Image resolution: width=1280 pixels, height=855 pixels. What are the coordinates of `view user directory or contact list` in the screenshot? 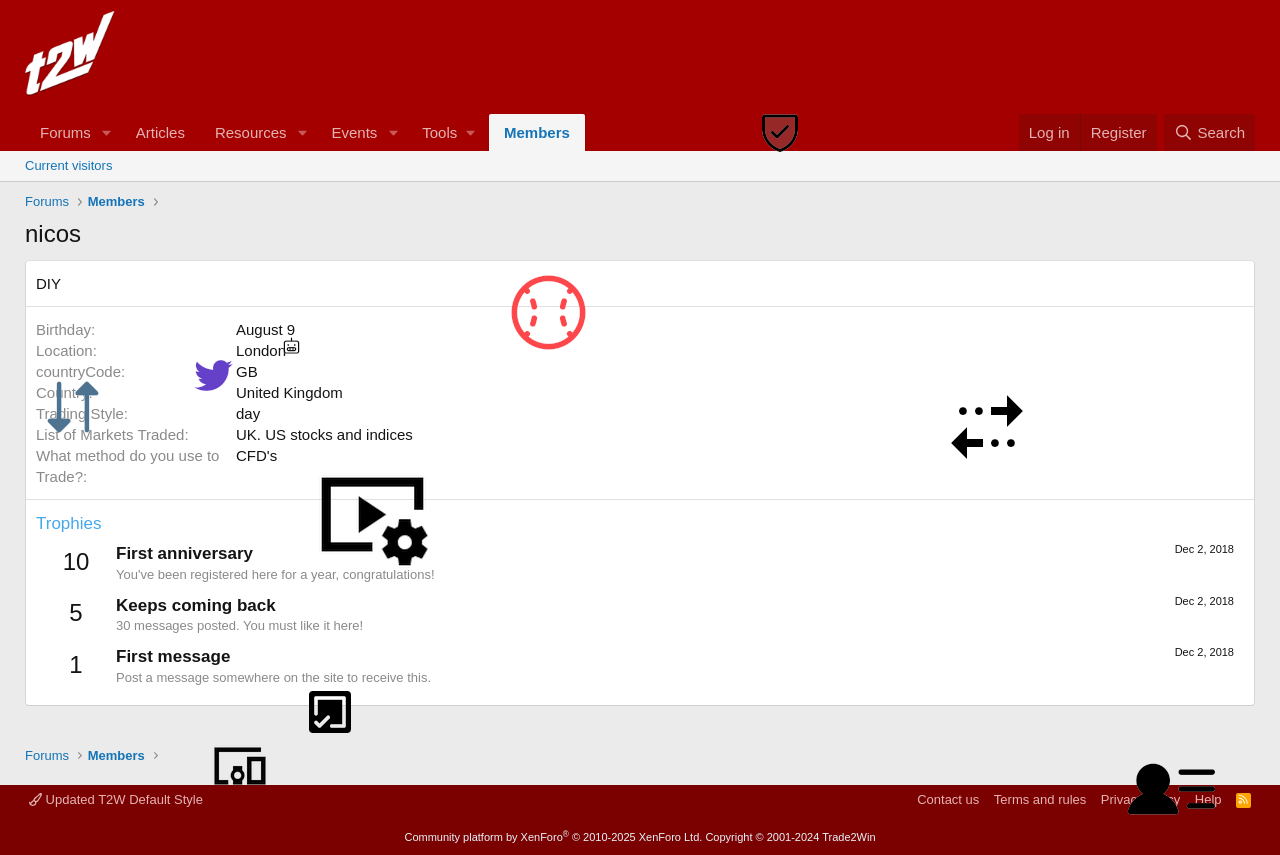 It's located at (1170, 789).